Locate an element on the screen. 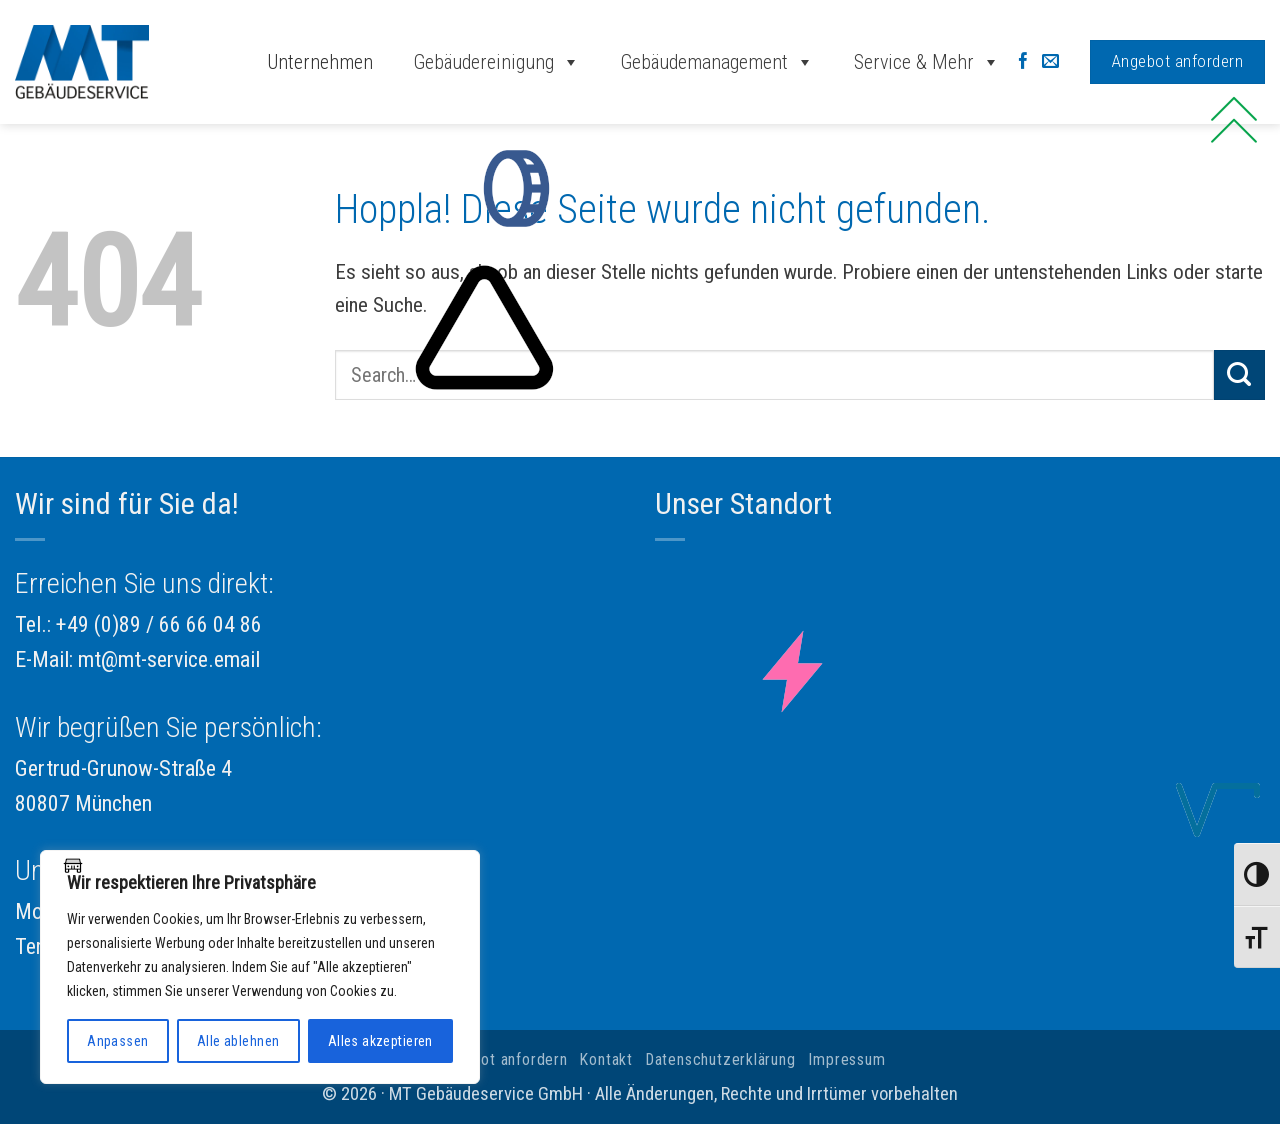 This screenshot has width=1280, height=1124. toggle camera flash on or off is located at coordinates (792, 671).